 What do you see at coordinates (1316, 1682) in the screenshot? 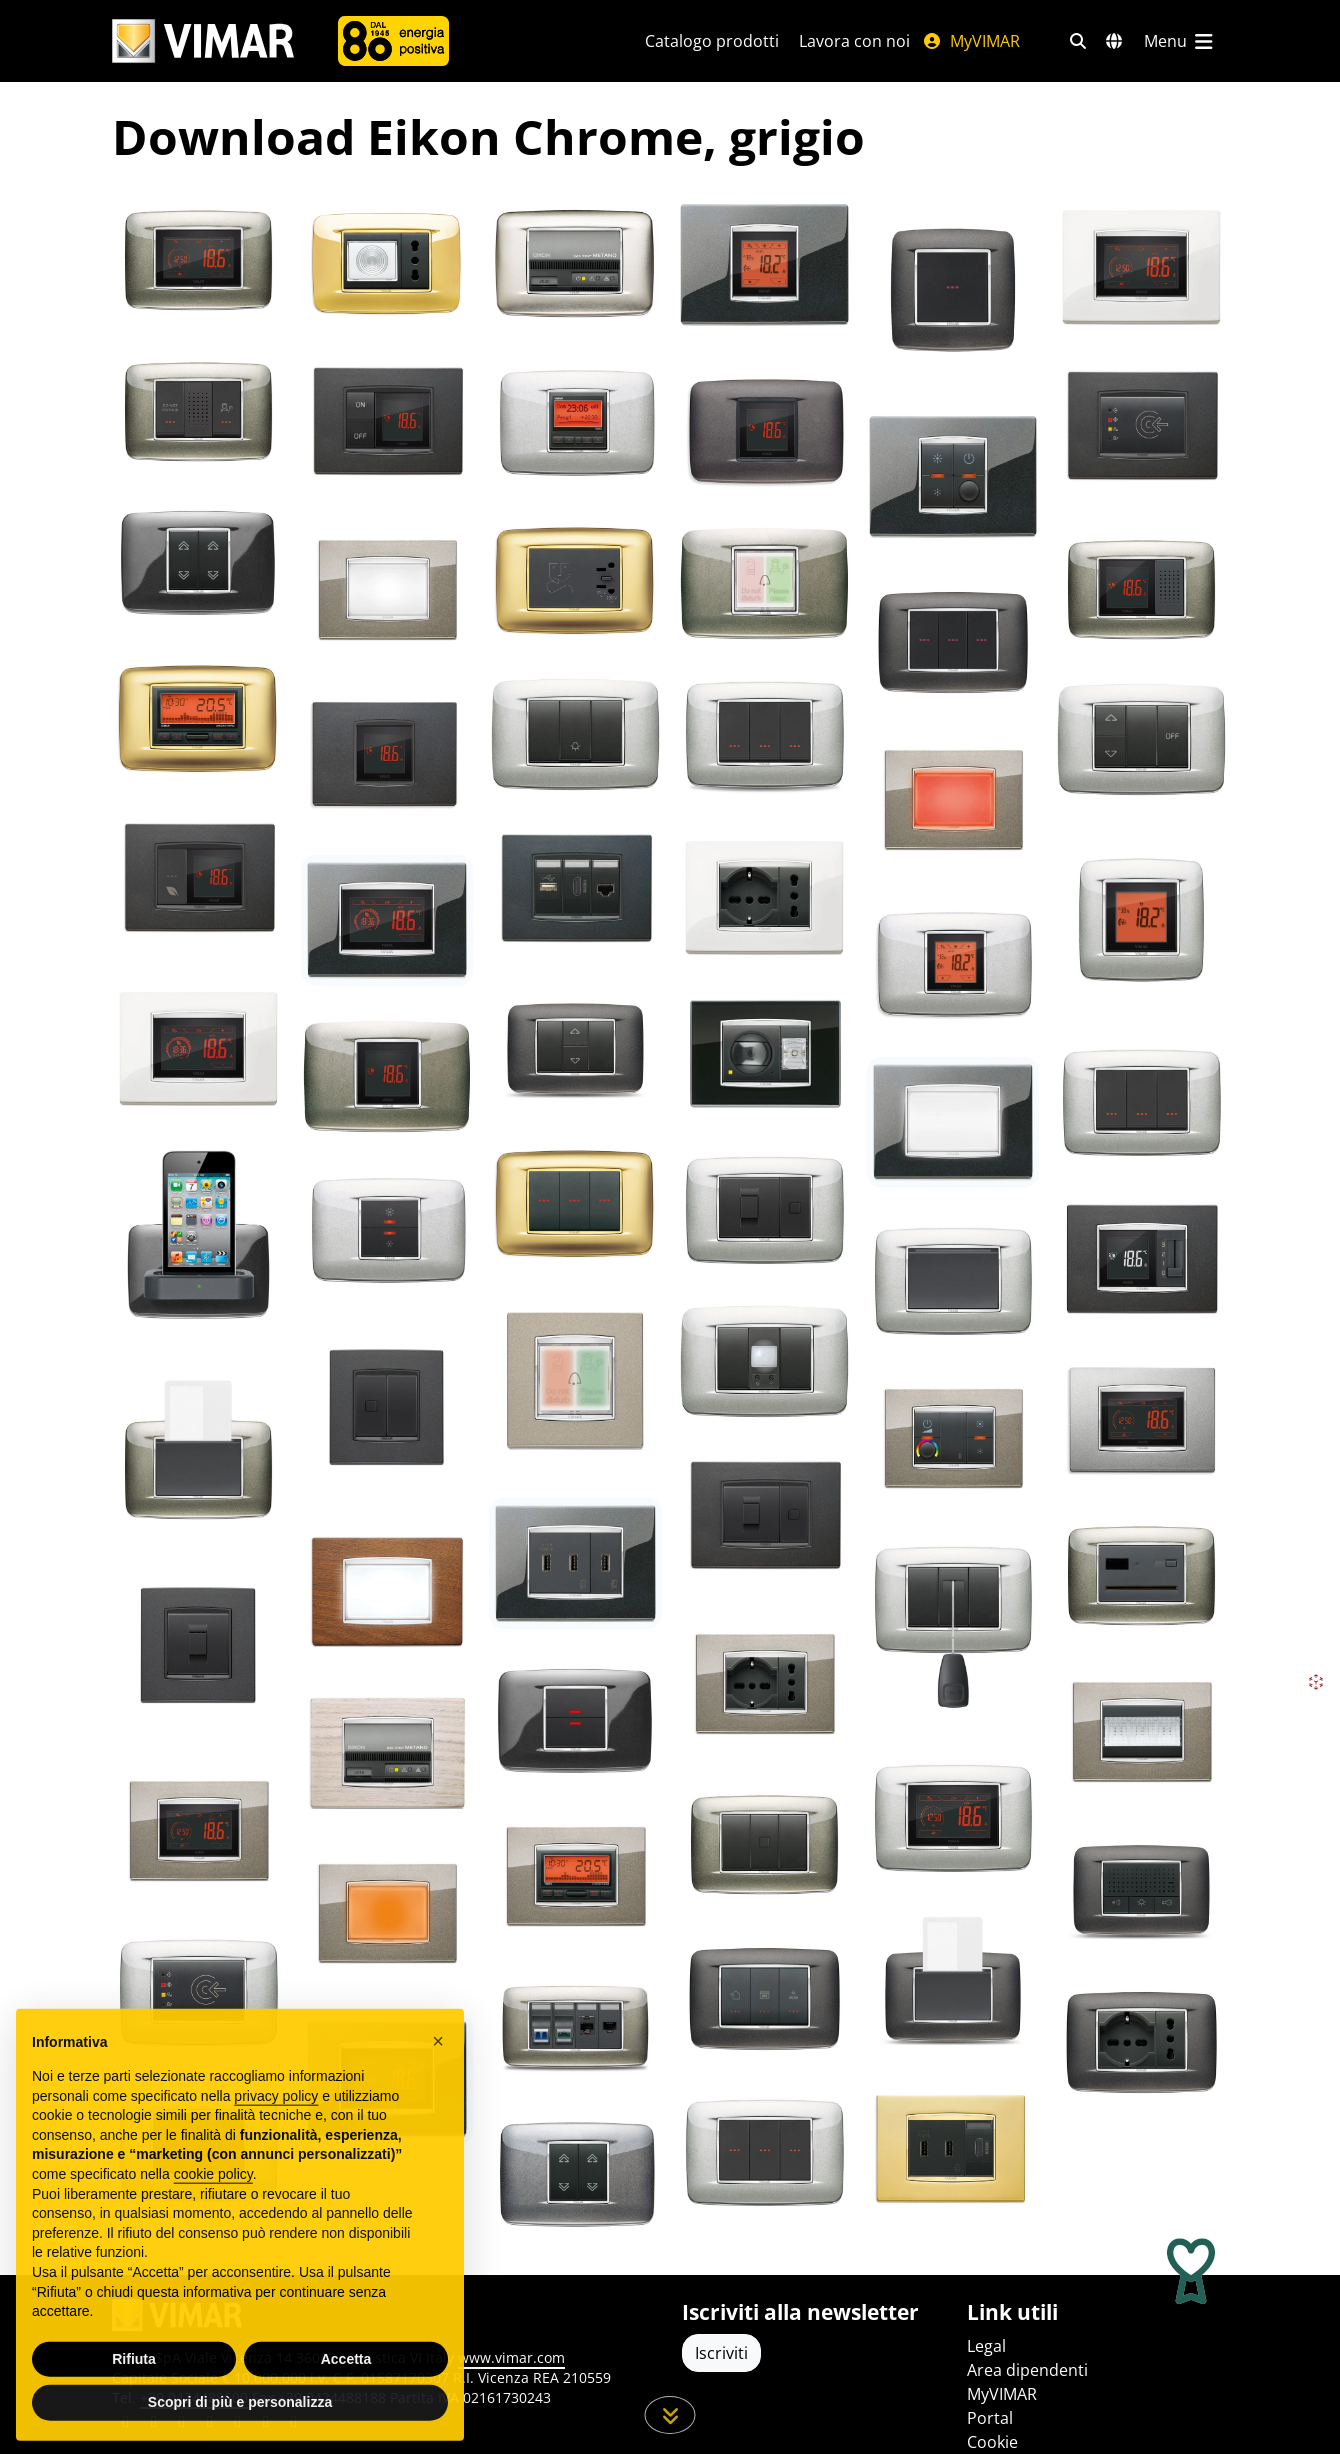
I see `access apple AR features or settings` at bounding box center [1316, 1682].